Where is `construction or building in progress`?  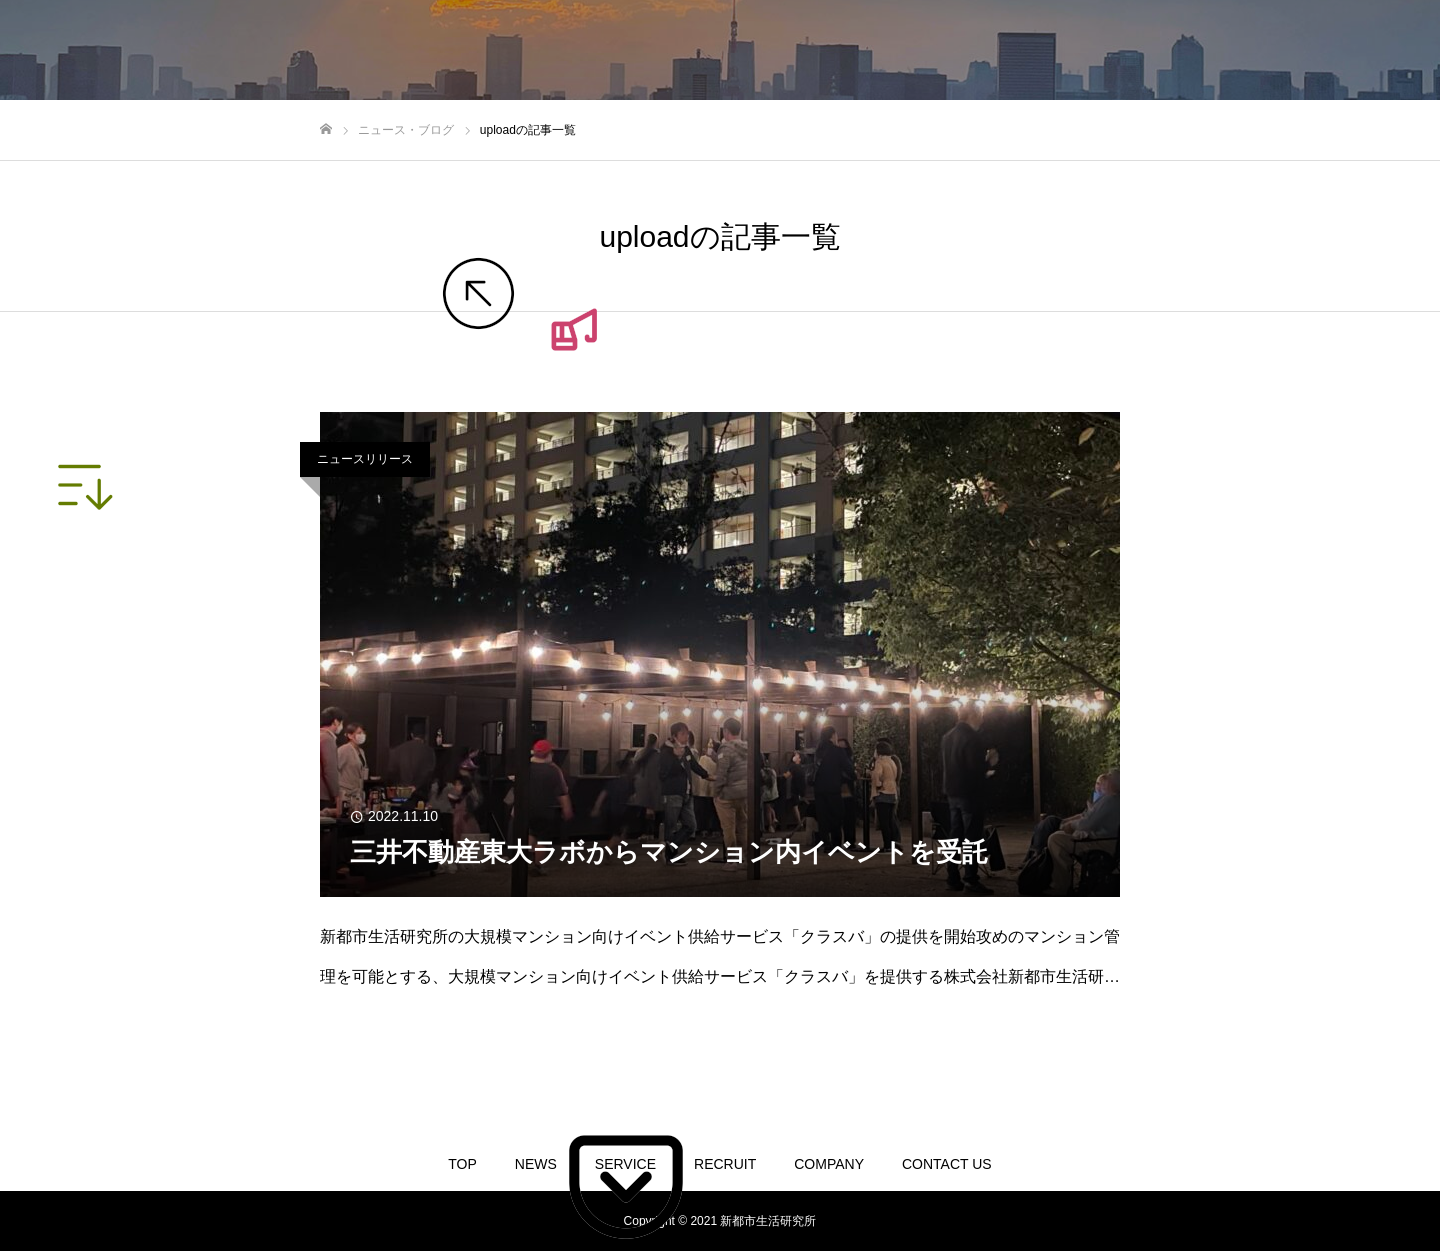 construction or building in progress is located at coordinates (575, 332).